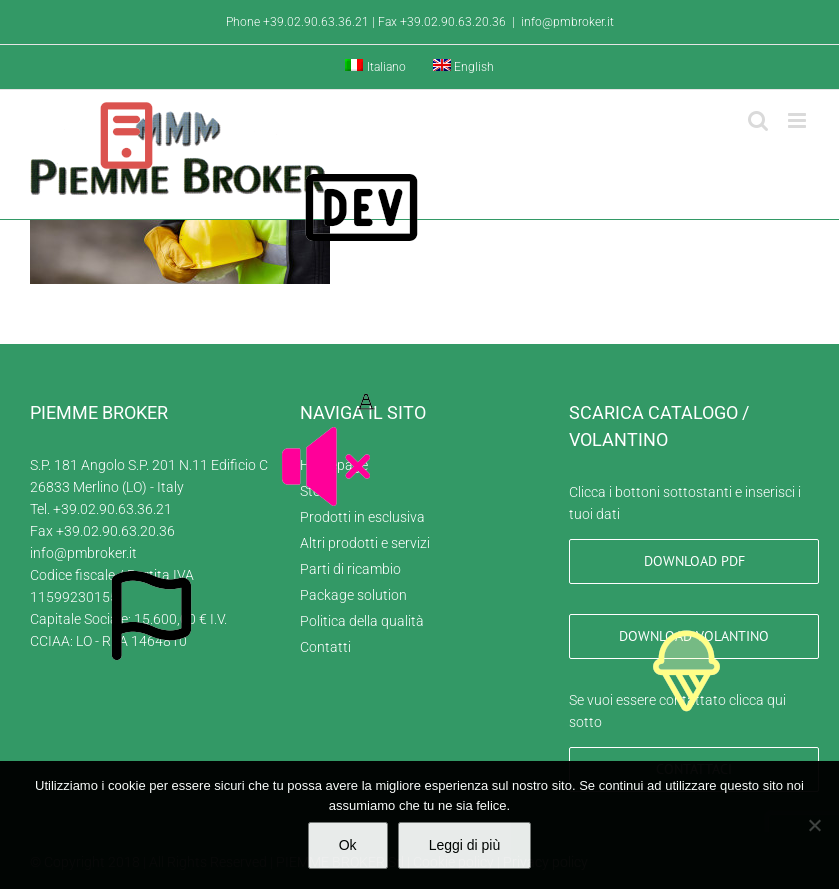  What do you see at coordinates (686, 669) in the screenshot?
I see `browse dessert or ice cream options` at bounding box center [686, 669].